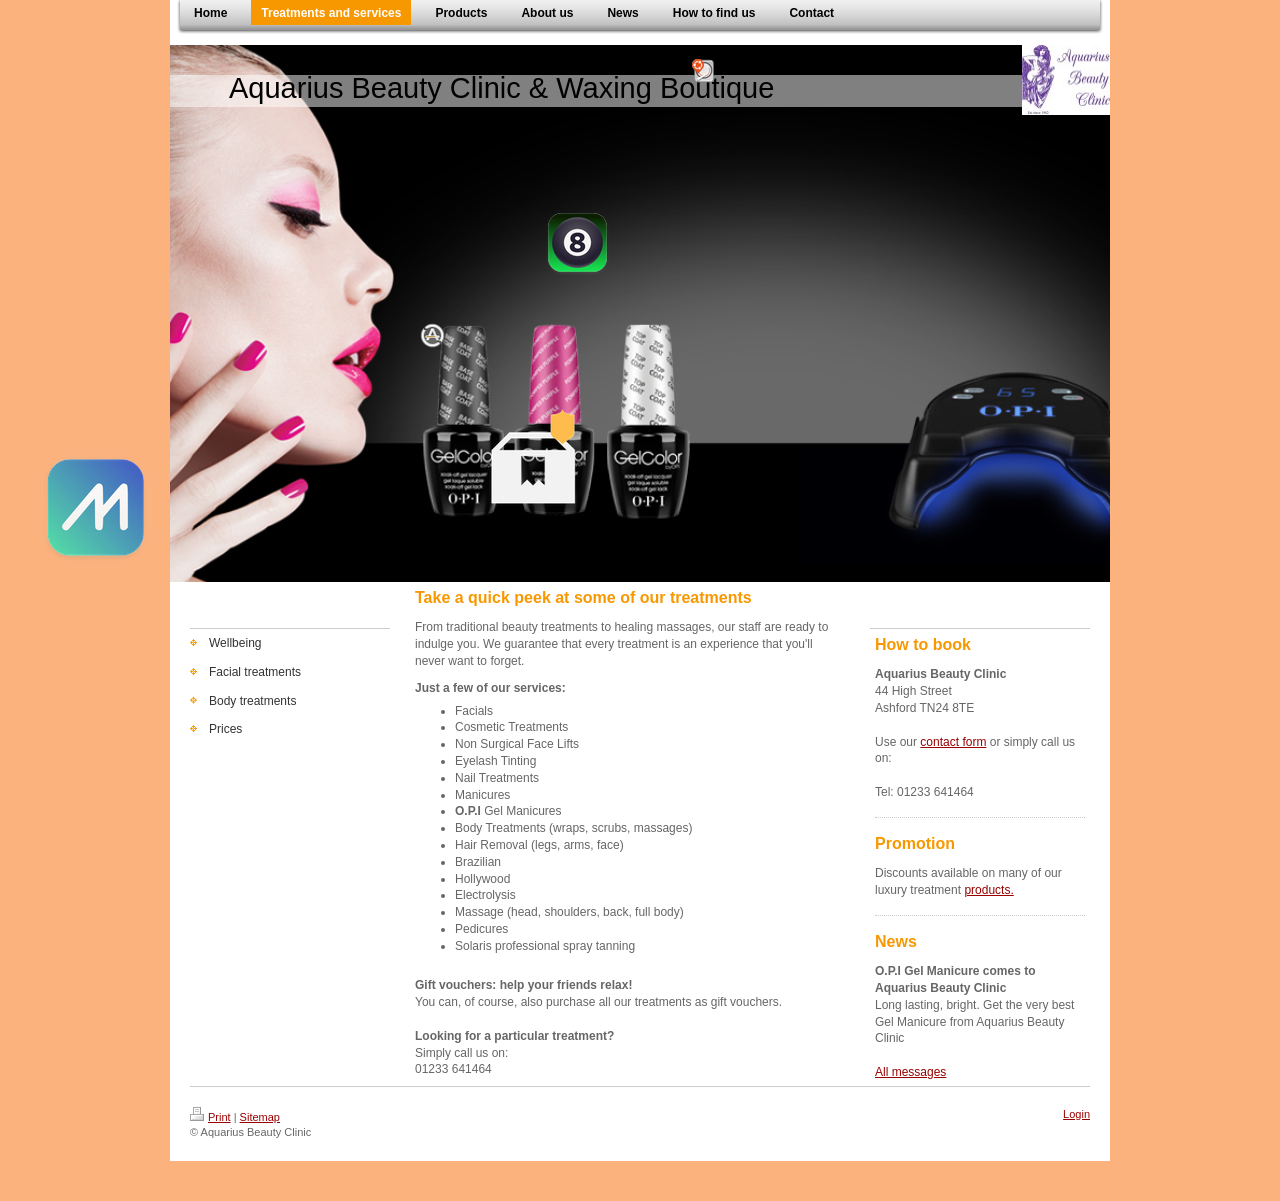 The height and width of the screenshot is (1201, 1280). I want to click on security updates are available for your system, so click(533, 456).